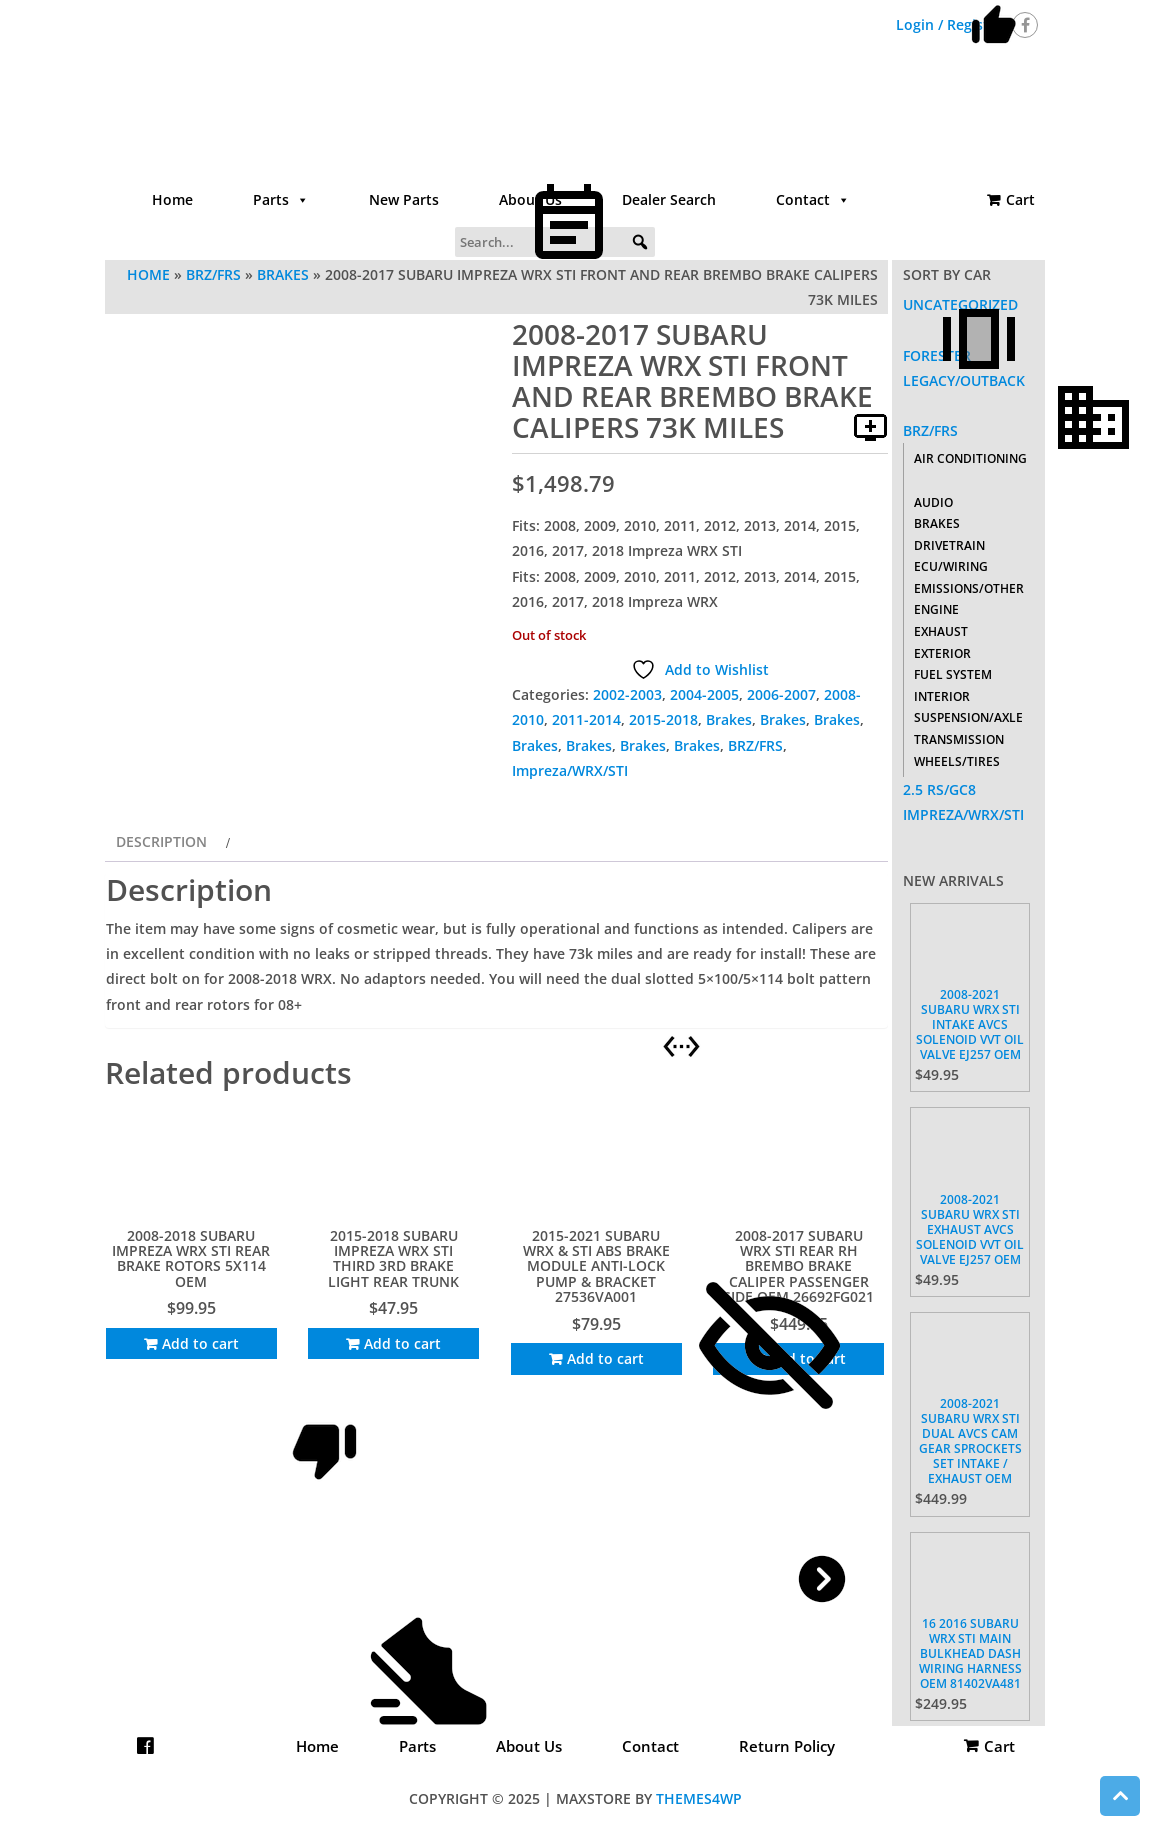 The image size is (1150, 1831). Describe the element at coordinates (569, 225) in the screenshot. I see `view event details or notes` at that location.